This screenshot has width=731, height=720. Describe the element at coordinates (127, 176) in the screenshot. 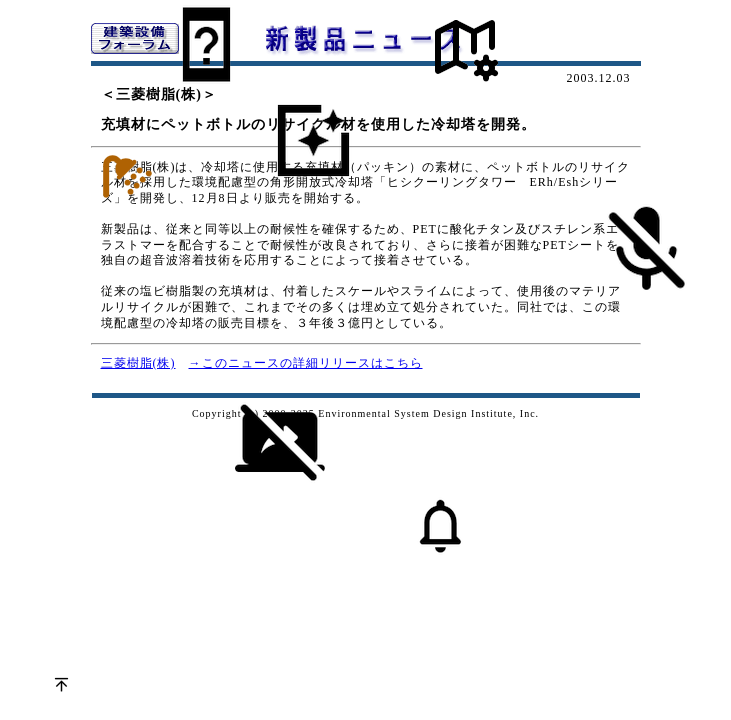

I see `indicates bathroom or shower facilities available` at that location.